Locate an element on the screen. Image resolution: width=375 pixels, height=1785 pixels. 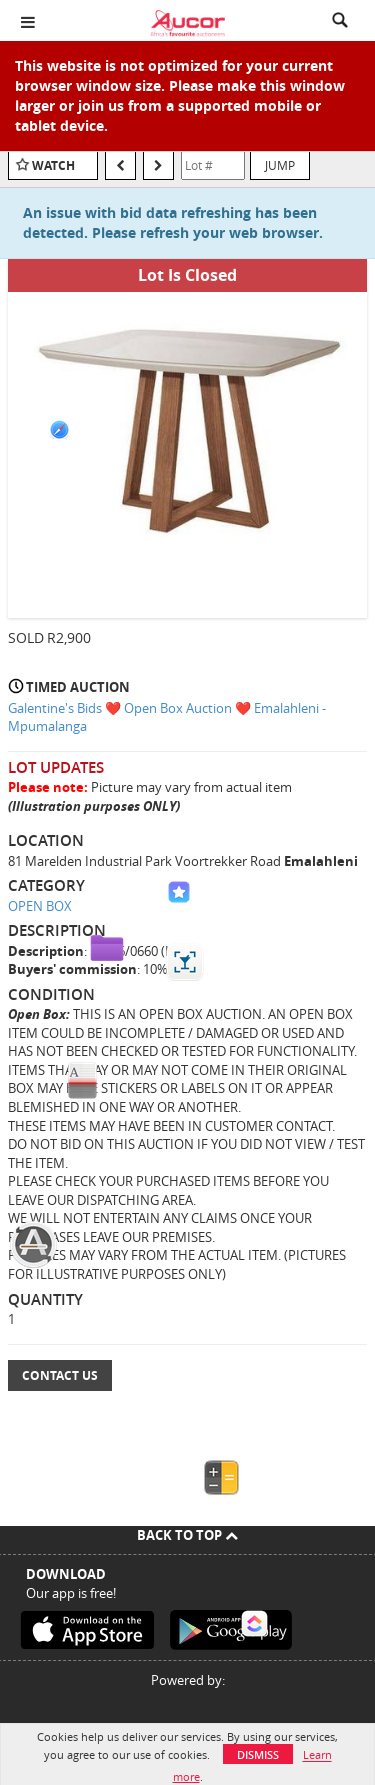
open folder containing files is located at coordinates (107, 948).